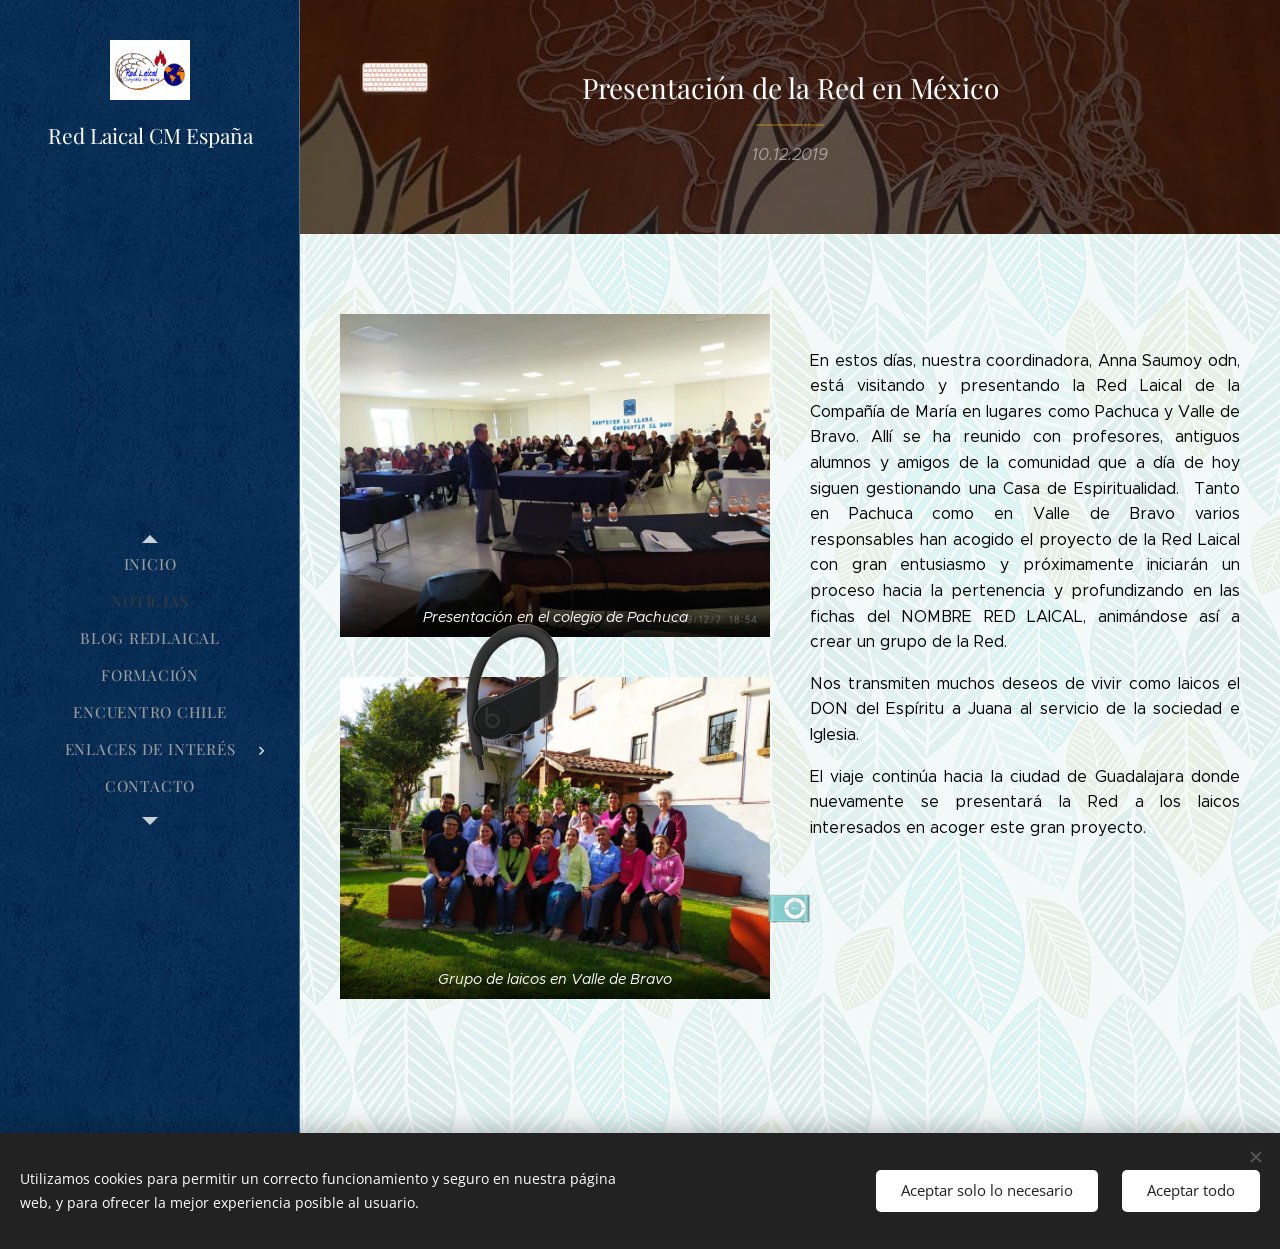  Describe the element at coordinates (395, 78) in the screenshot. I see `bluetooth keyboard connected` at that location.